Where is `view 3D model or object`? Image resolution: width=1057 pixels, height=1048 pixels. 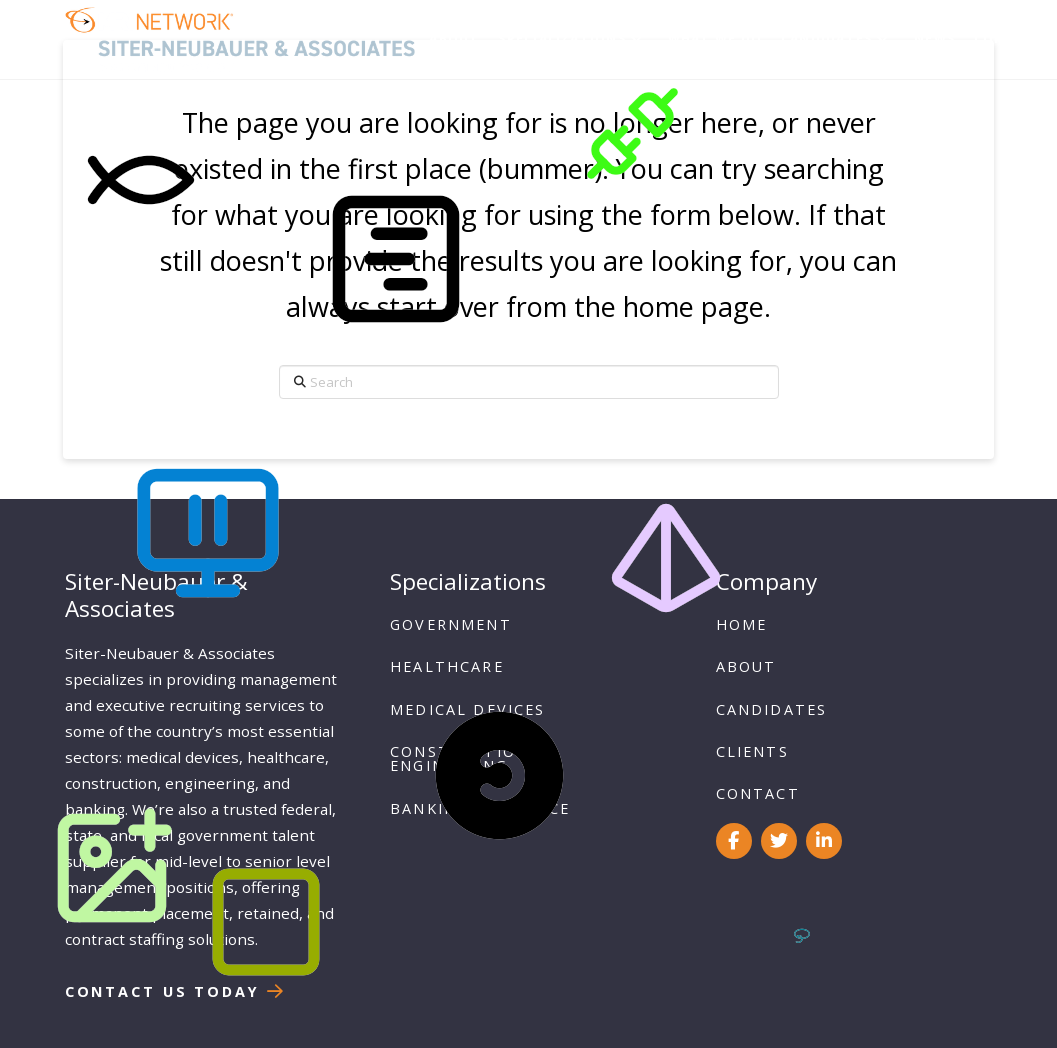
view 3D model or object is located at coordinates (666, 558).